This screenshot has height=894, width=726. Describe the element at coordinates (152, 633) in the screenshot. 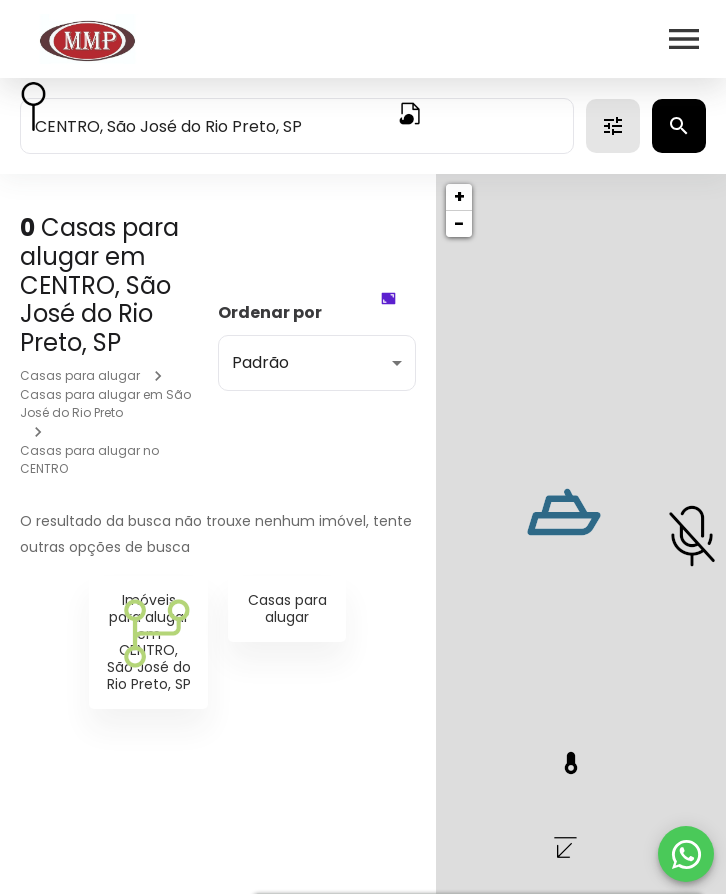

I see `view repository branches` at that location.